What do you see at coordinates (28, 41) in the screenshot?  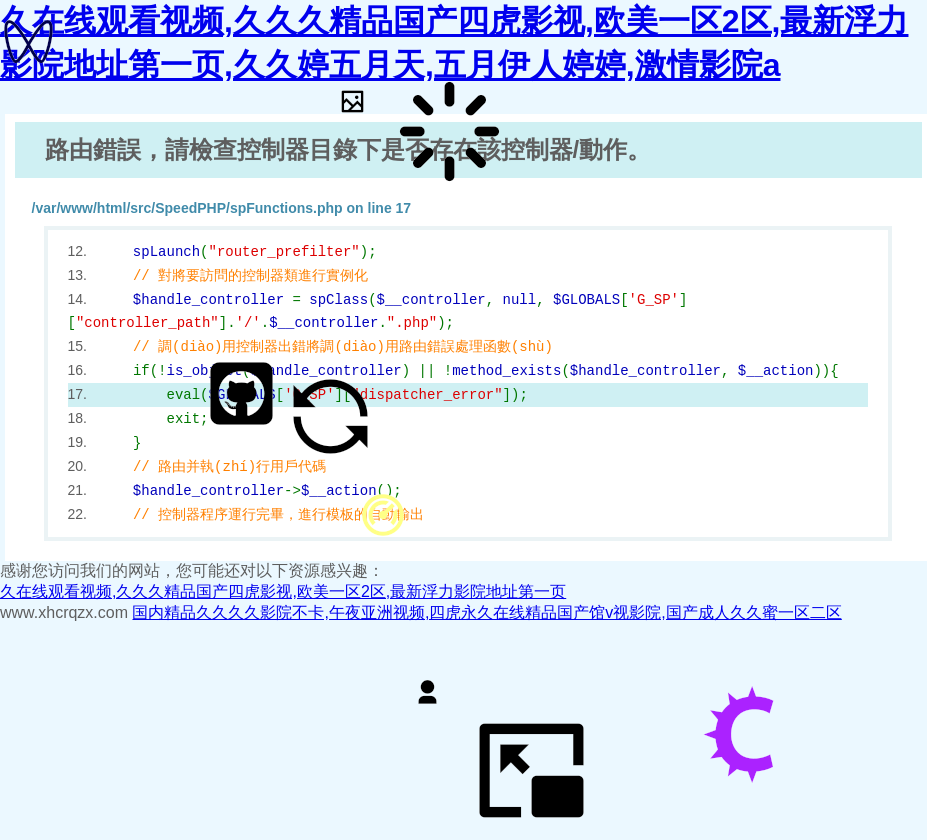 I see `open wechat channels` at bounding box center [28, 41].